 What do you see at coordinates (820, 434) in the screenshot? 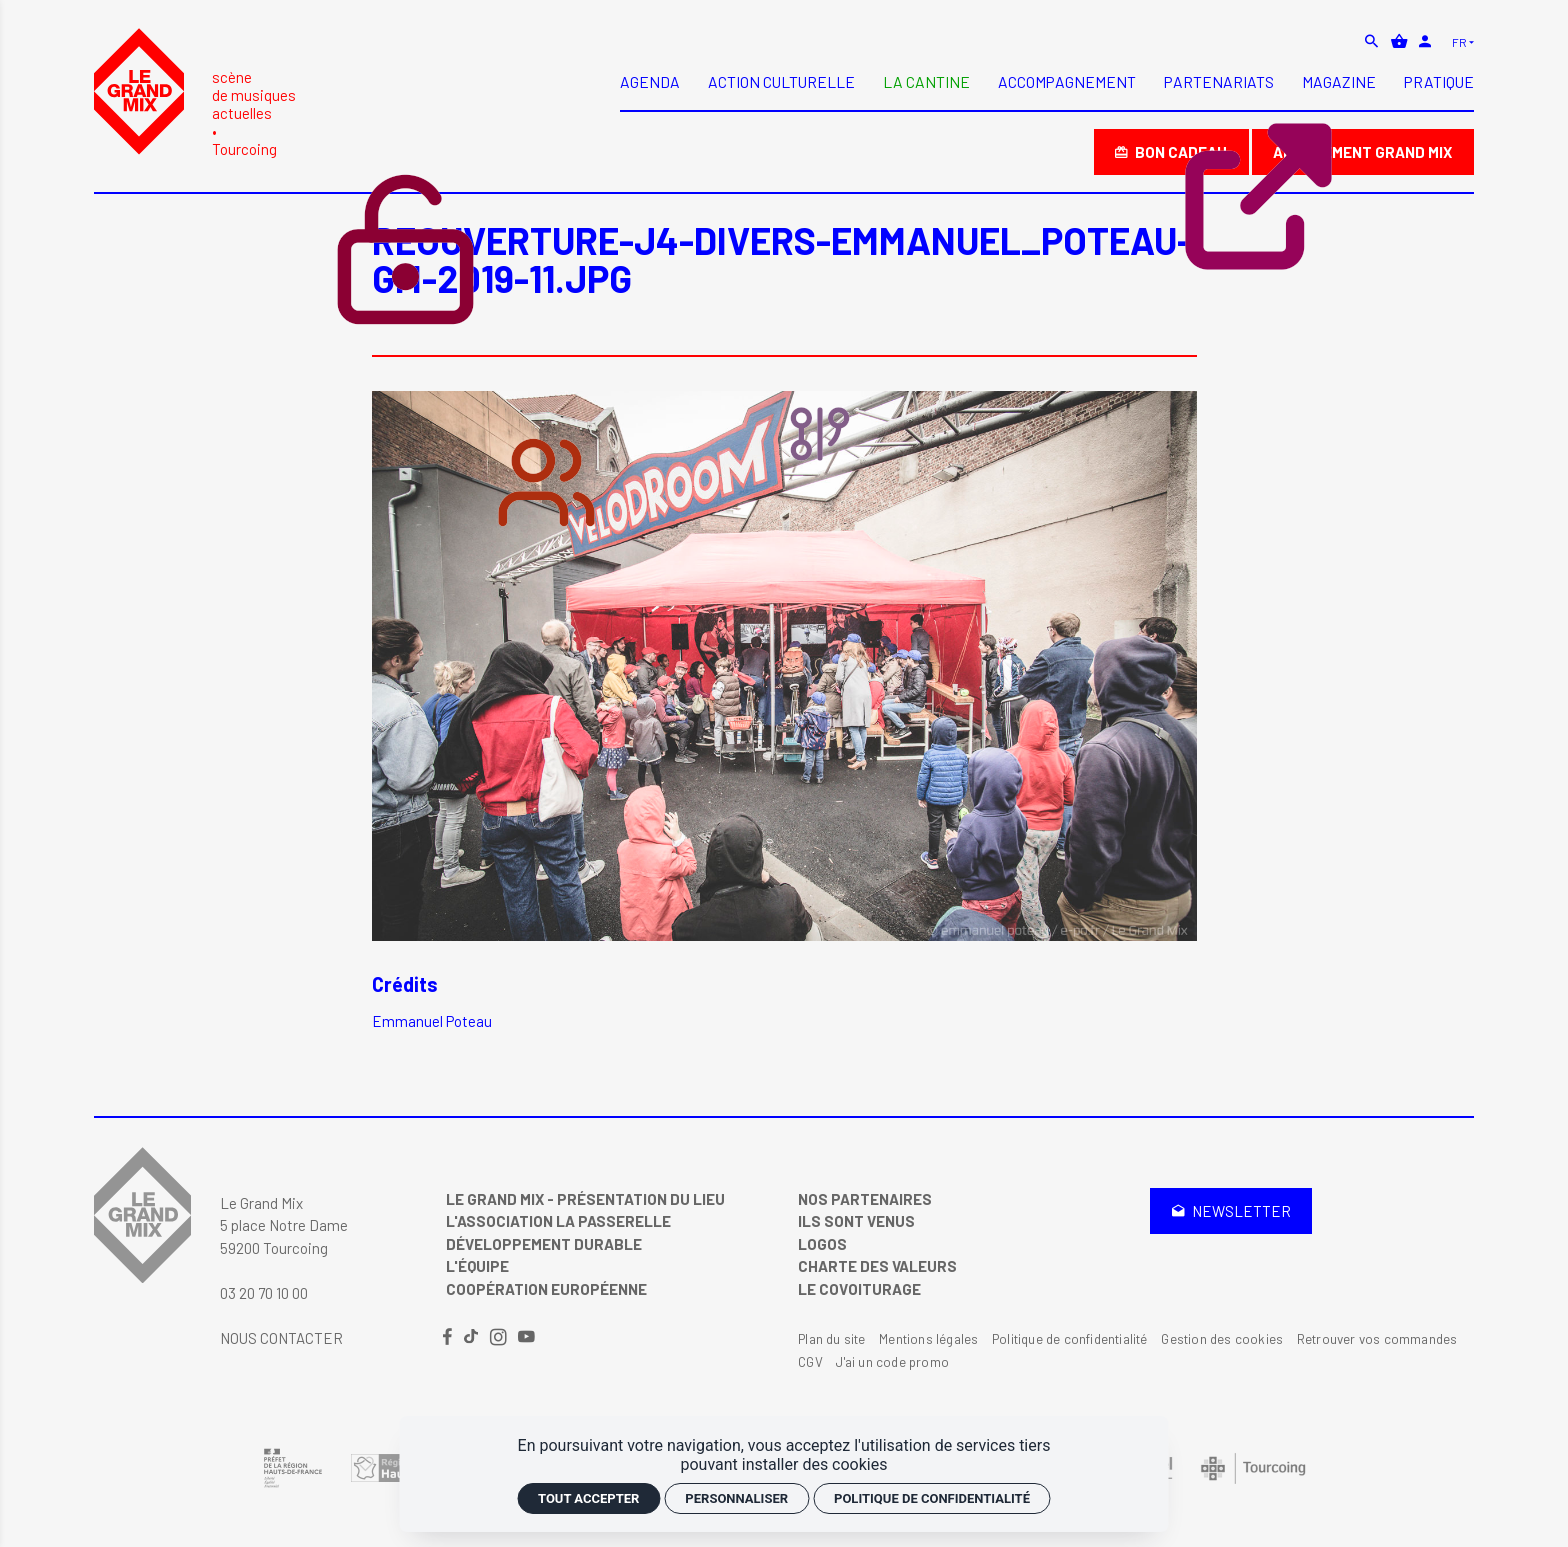
I see `view repository commit history` at bounding box center [820, 434].